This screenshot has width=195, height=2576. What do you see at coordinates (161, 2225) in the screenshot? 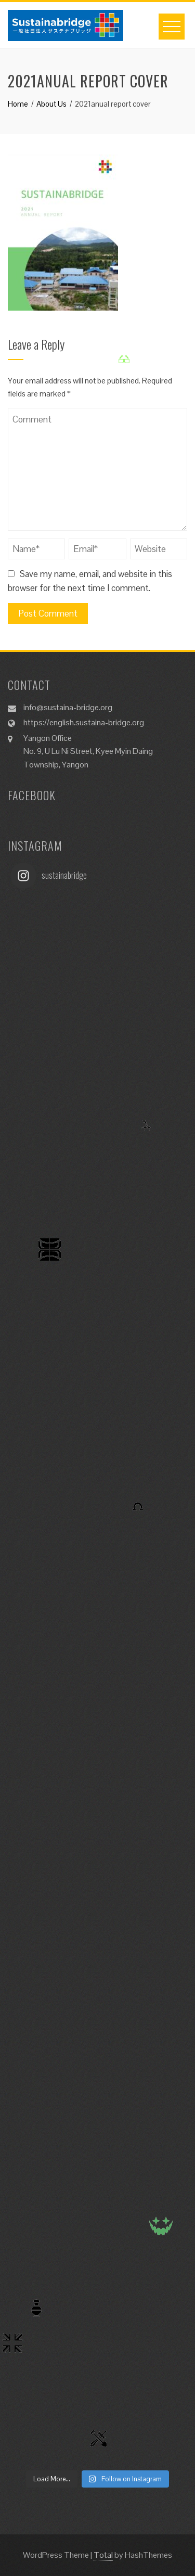
I see `indicates a delighted or excited mood` at bounding box center [161, 2225].